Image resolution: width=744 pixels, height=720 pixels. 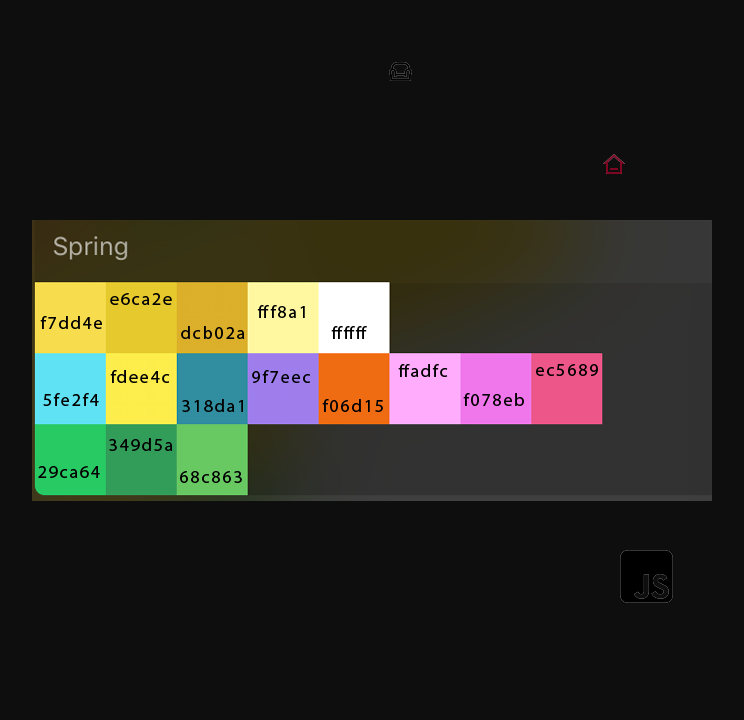 What do you see at coordinates (614, 165) in the screenshot?
I see `navigate to home screen` at bounding box center [614, 165].